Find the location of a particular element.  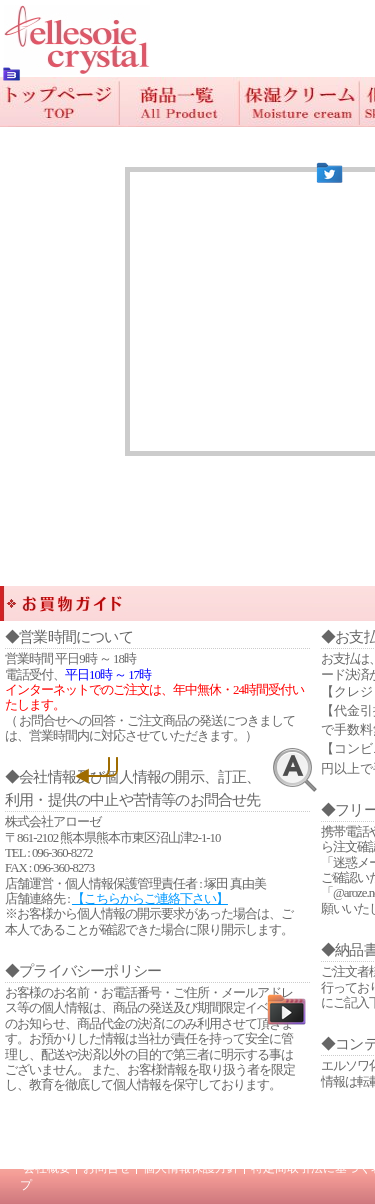

find text or search within a document is located at coordinates (295, 770).